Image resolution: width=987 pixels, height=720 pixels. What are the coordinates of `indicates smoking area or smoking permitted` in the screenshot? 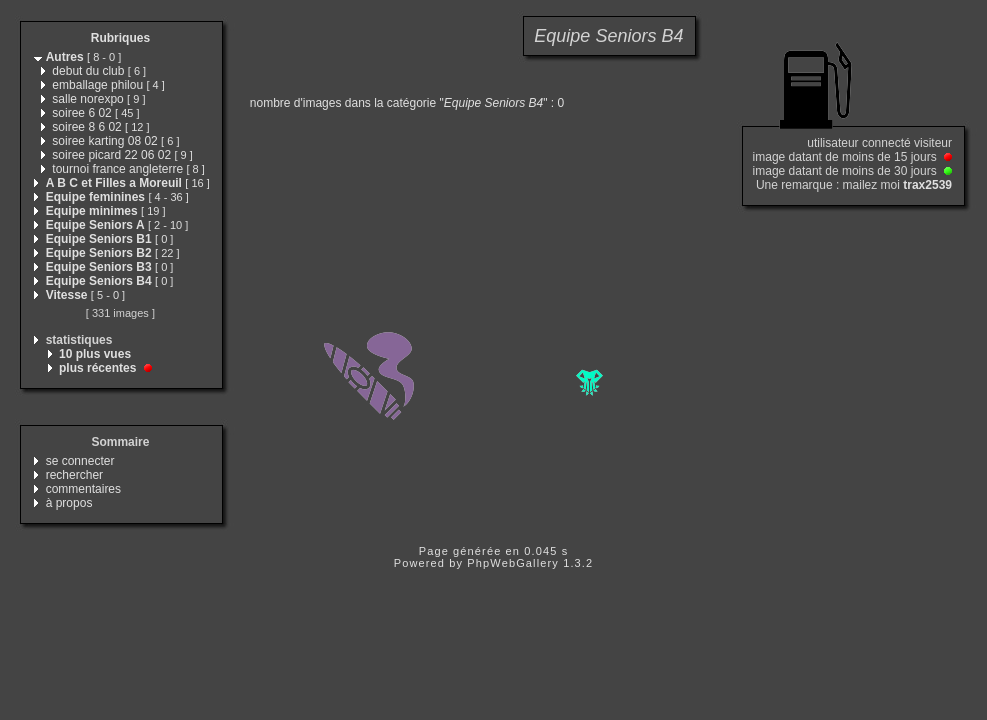 It's located at (369, 376).